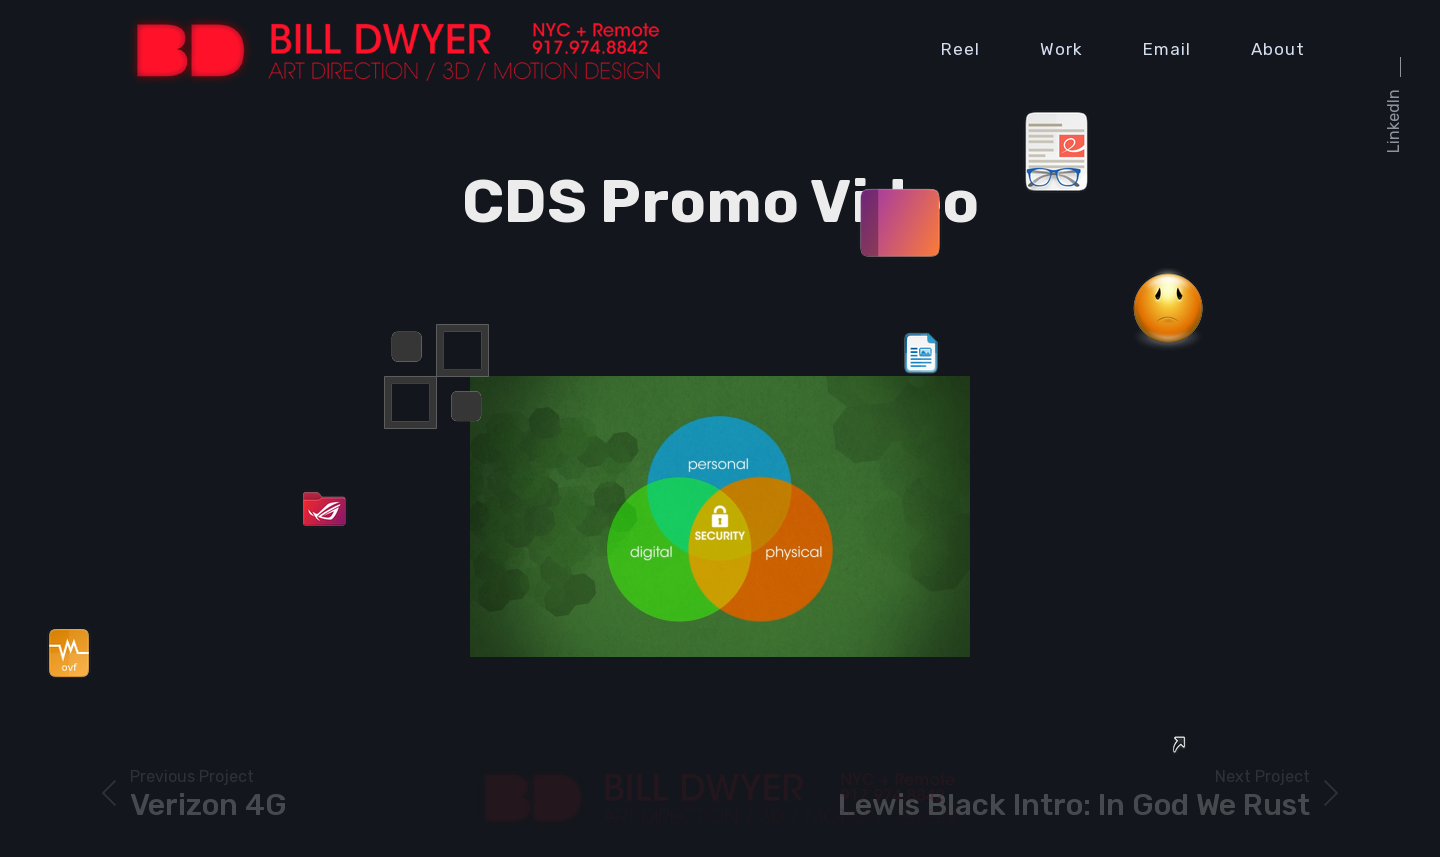  I want to click on open a VirtualBox appliance file, so click(69, 653).